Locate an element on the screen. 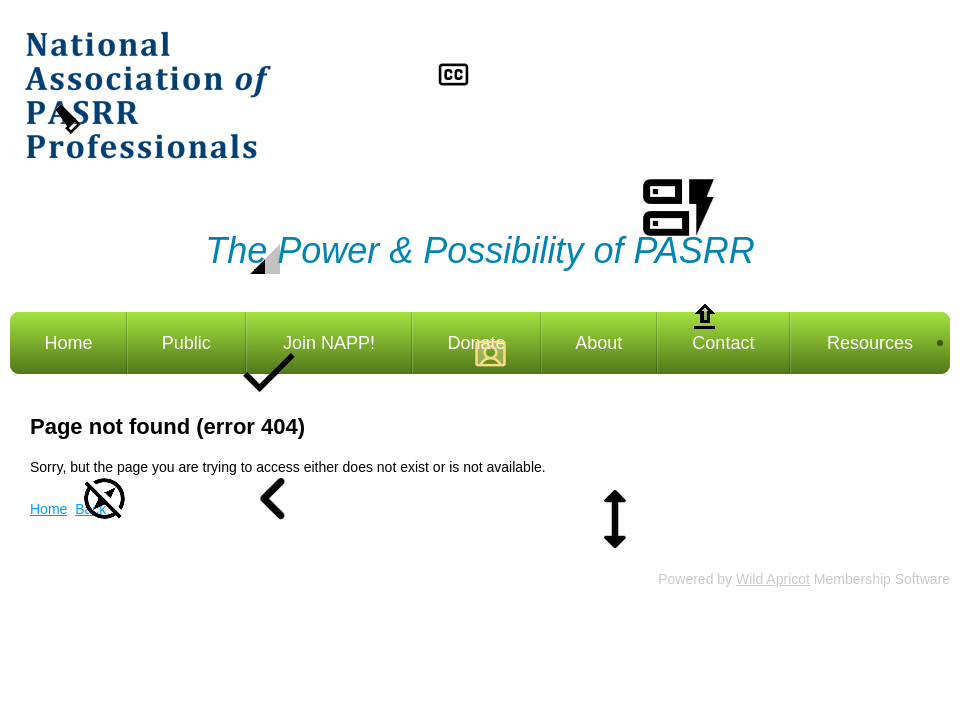 This screenshot has width=960, height=720. disable compass or navigation features is located at coordinates (104, 498).